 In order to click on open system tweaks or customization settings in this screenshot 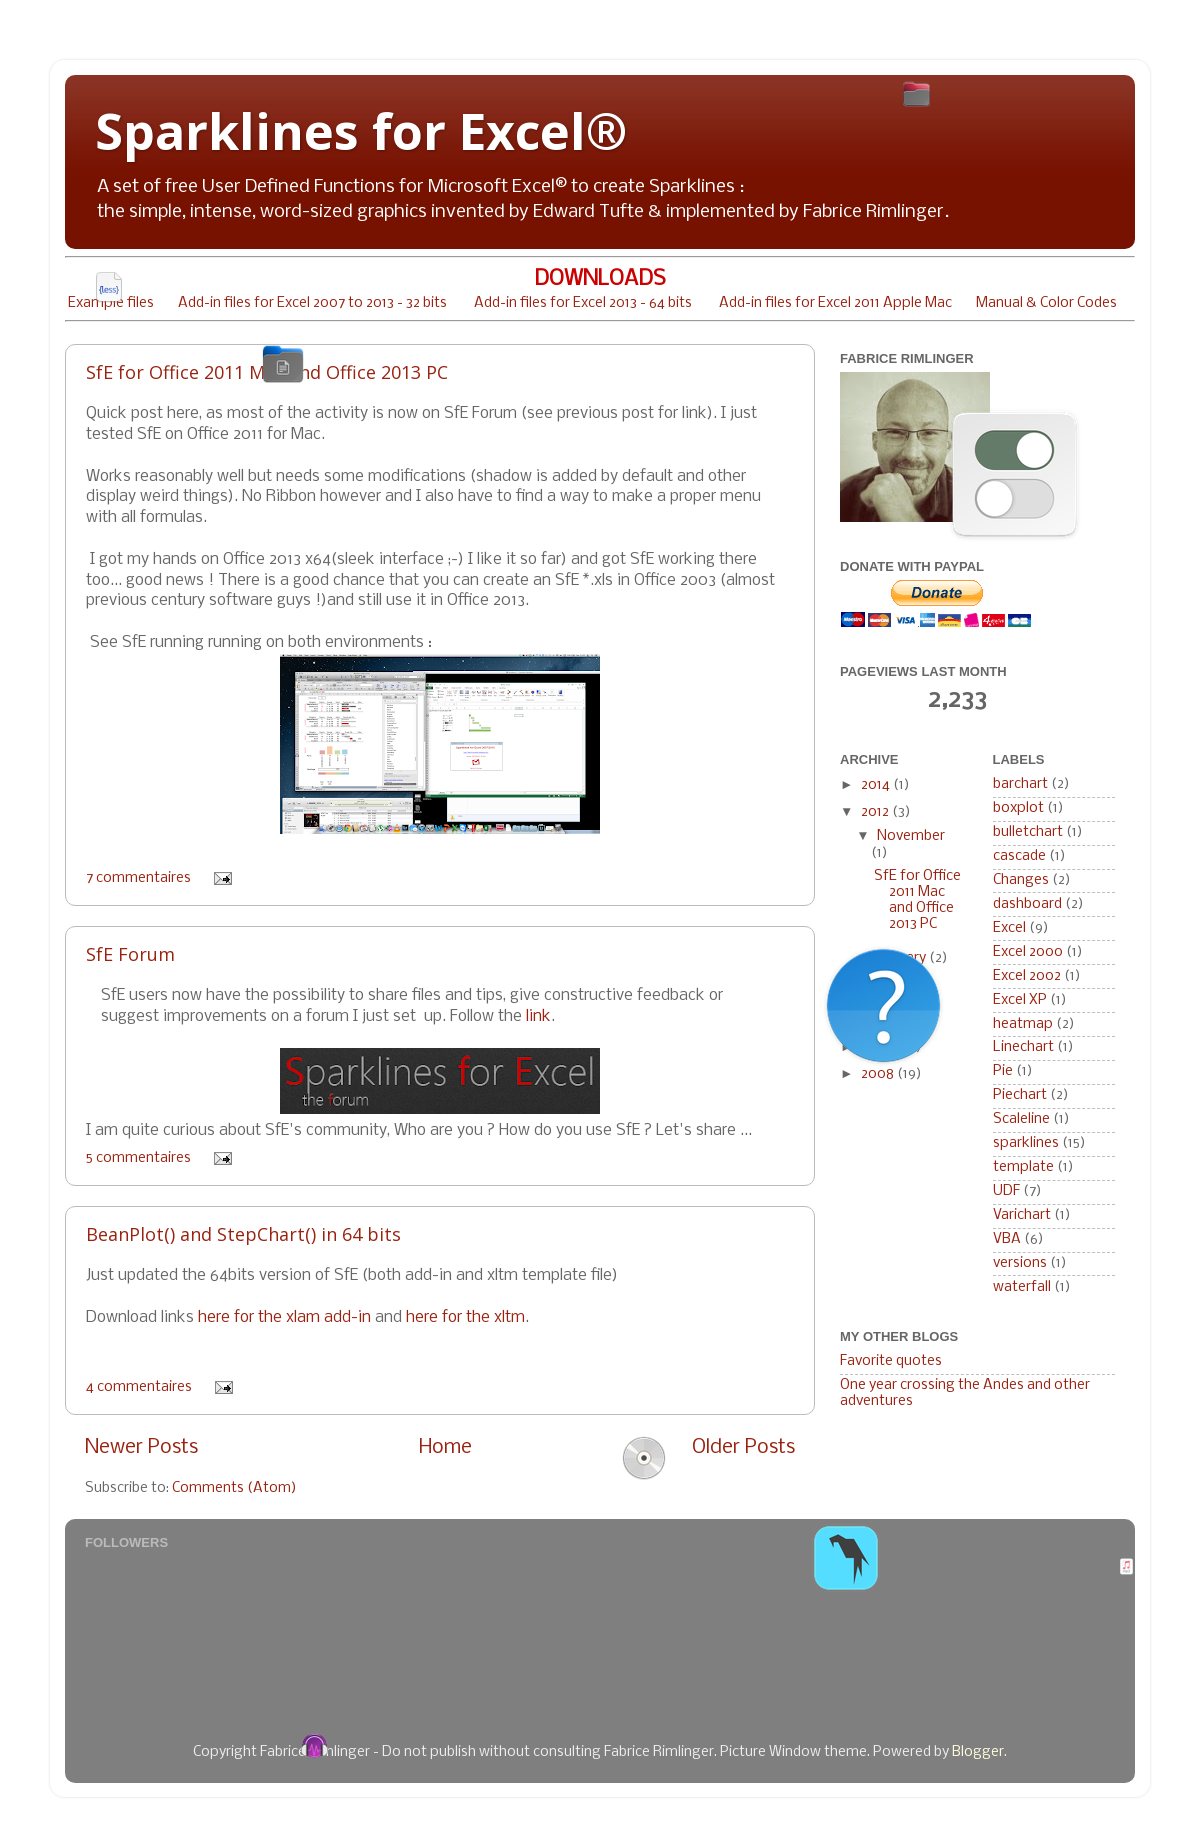, I will do `click(1014, 474)`.